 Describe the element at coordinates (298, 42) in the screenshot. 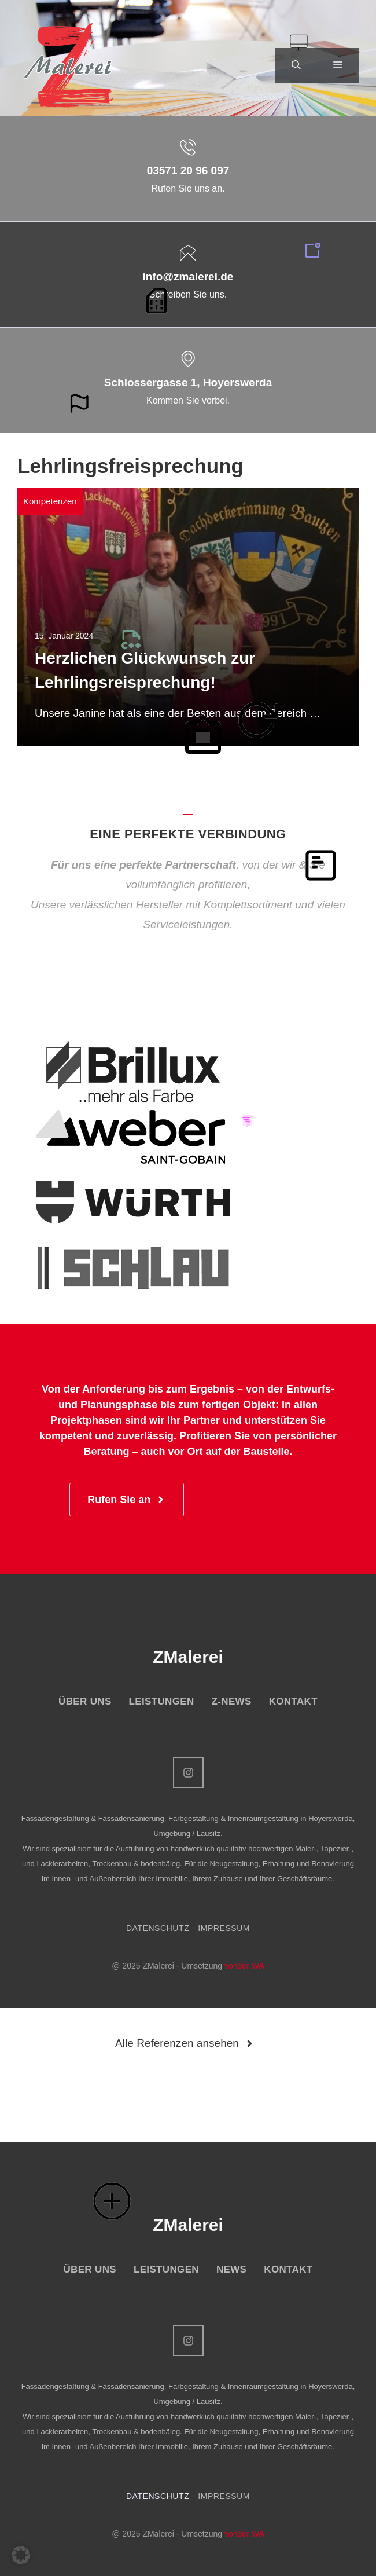

I see `switch to desktop view` at that location.